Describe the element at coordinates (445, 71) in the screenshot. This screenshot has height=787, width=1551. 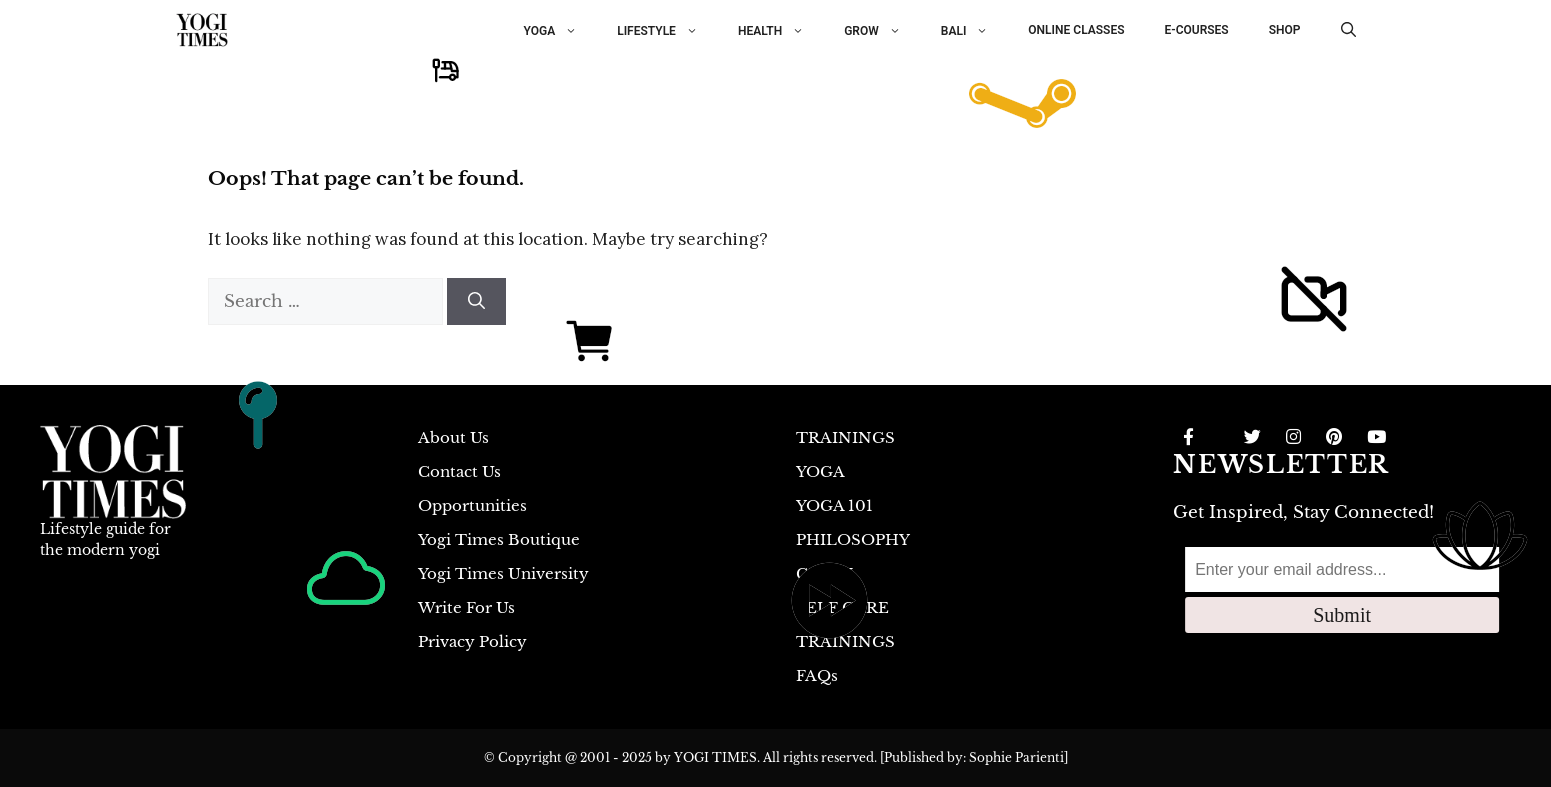
I see `find nearby bus stops` at that location.